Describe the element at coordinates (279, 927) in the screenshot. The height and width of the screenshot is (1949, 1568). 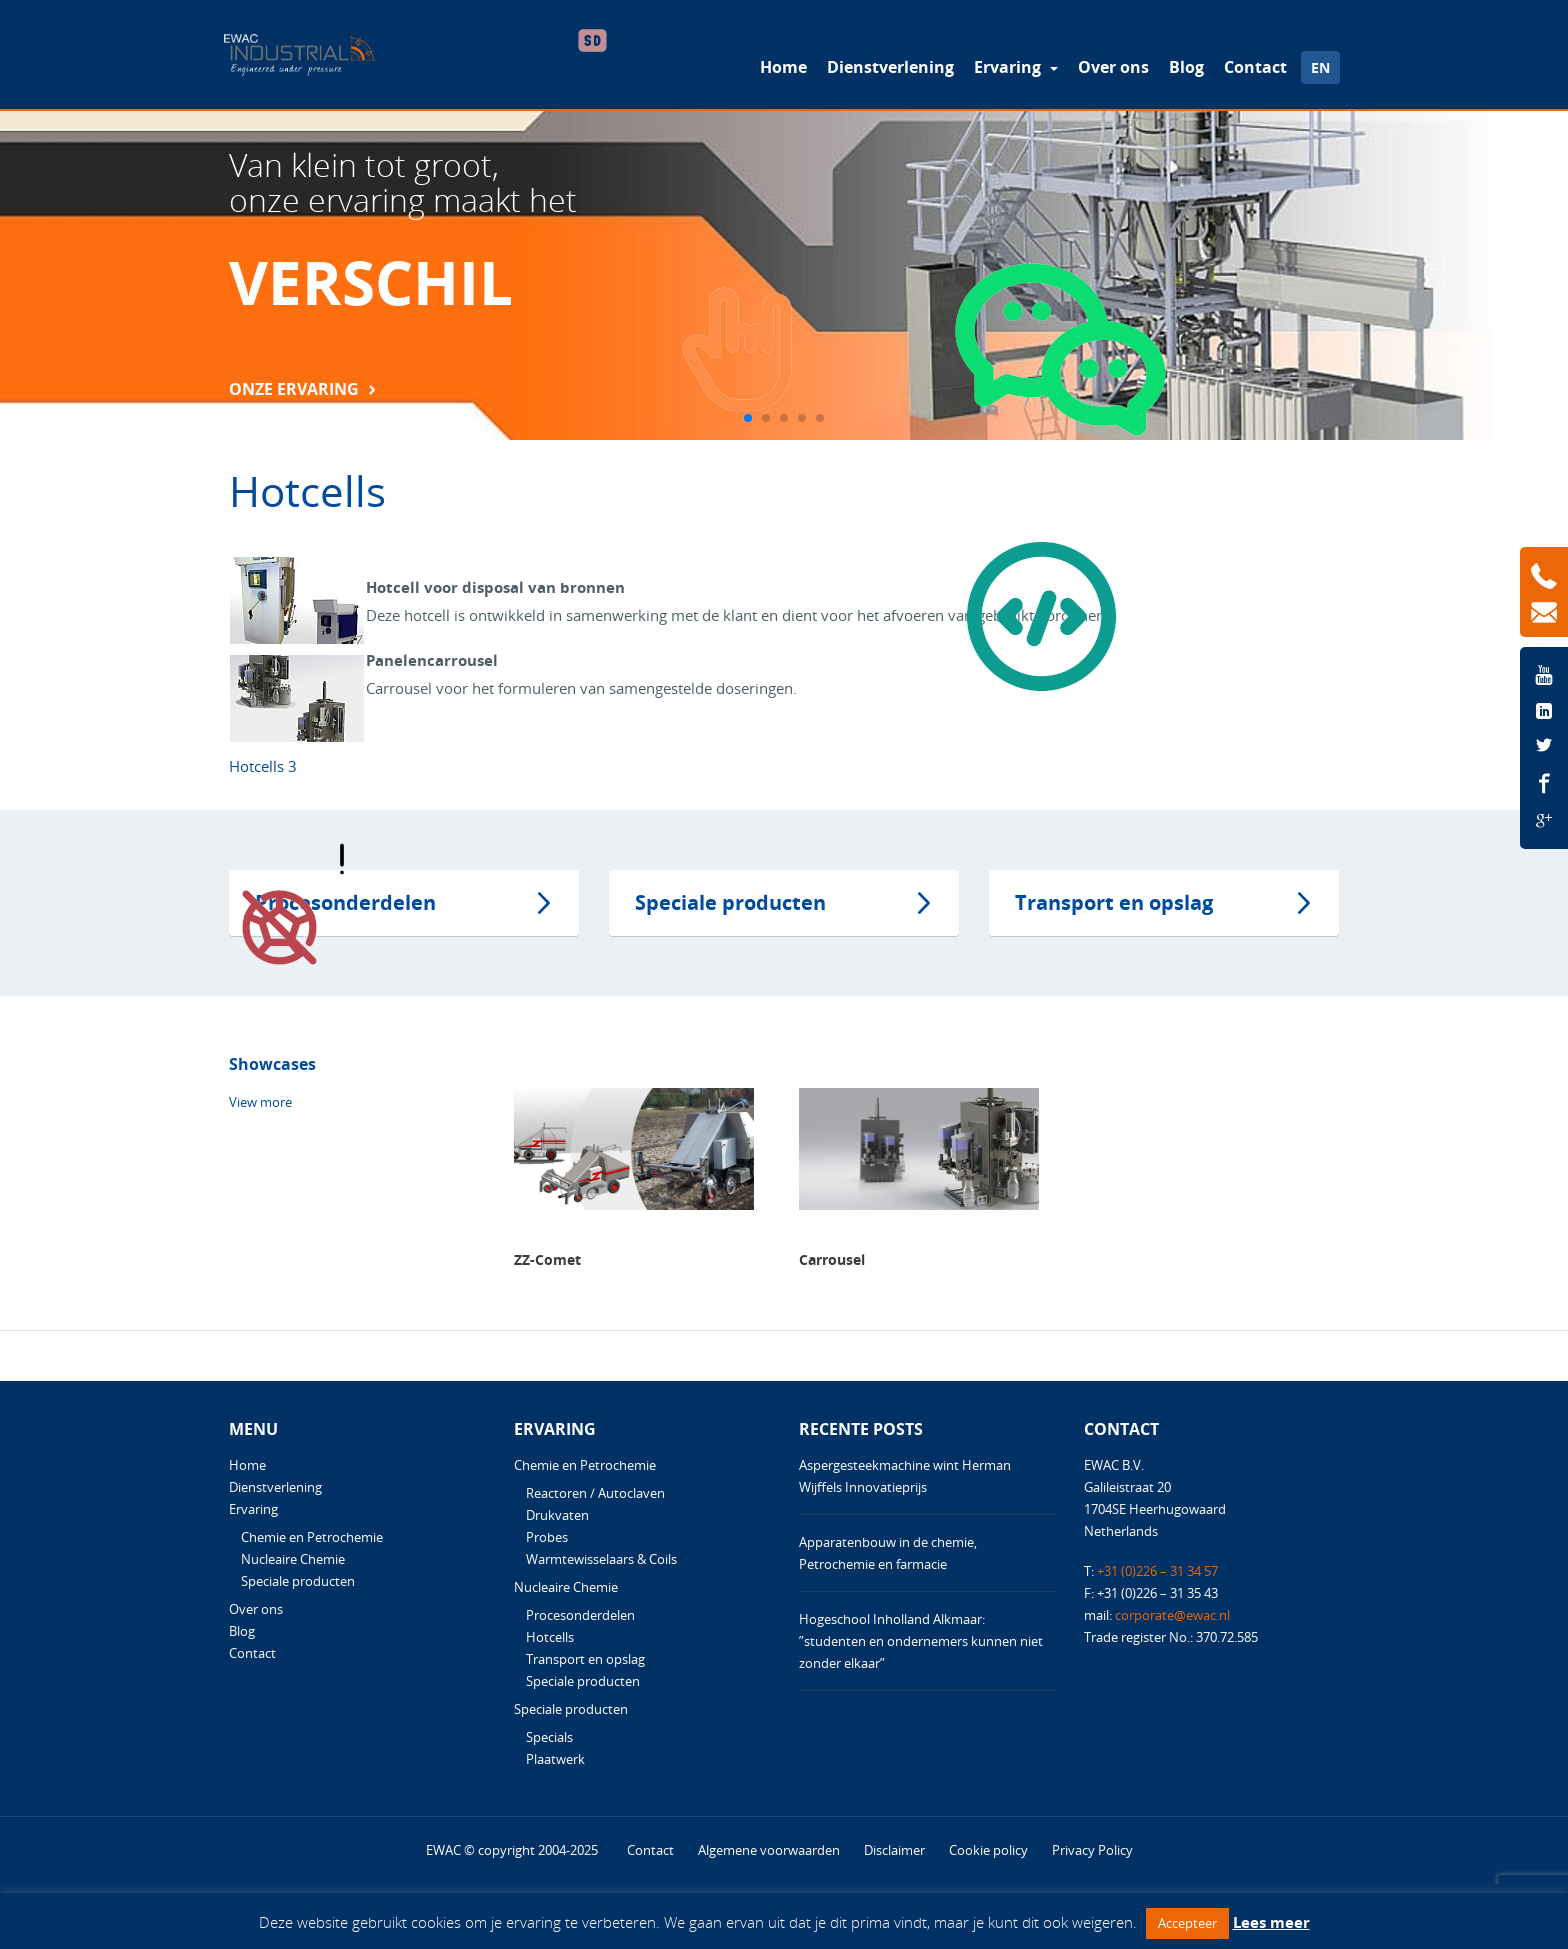
I see `disable football/soccer notifications` at that location.